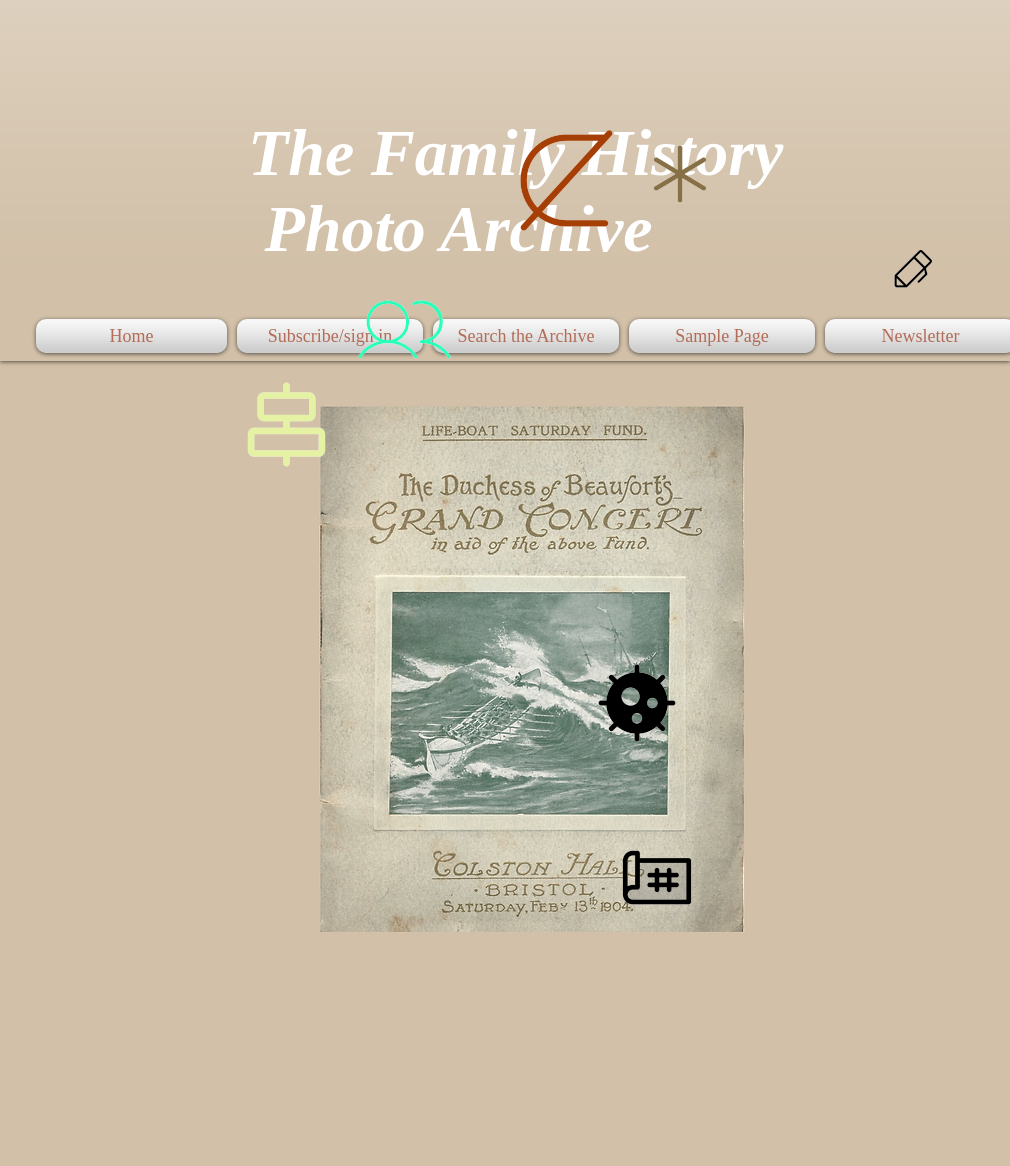 The height and width of the screenshot is (1166, 1010). I want to click on align objects to horizontal center, so click(286, 424).